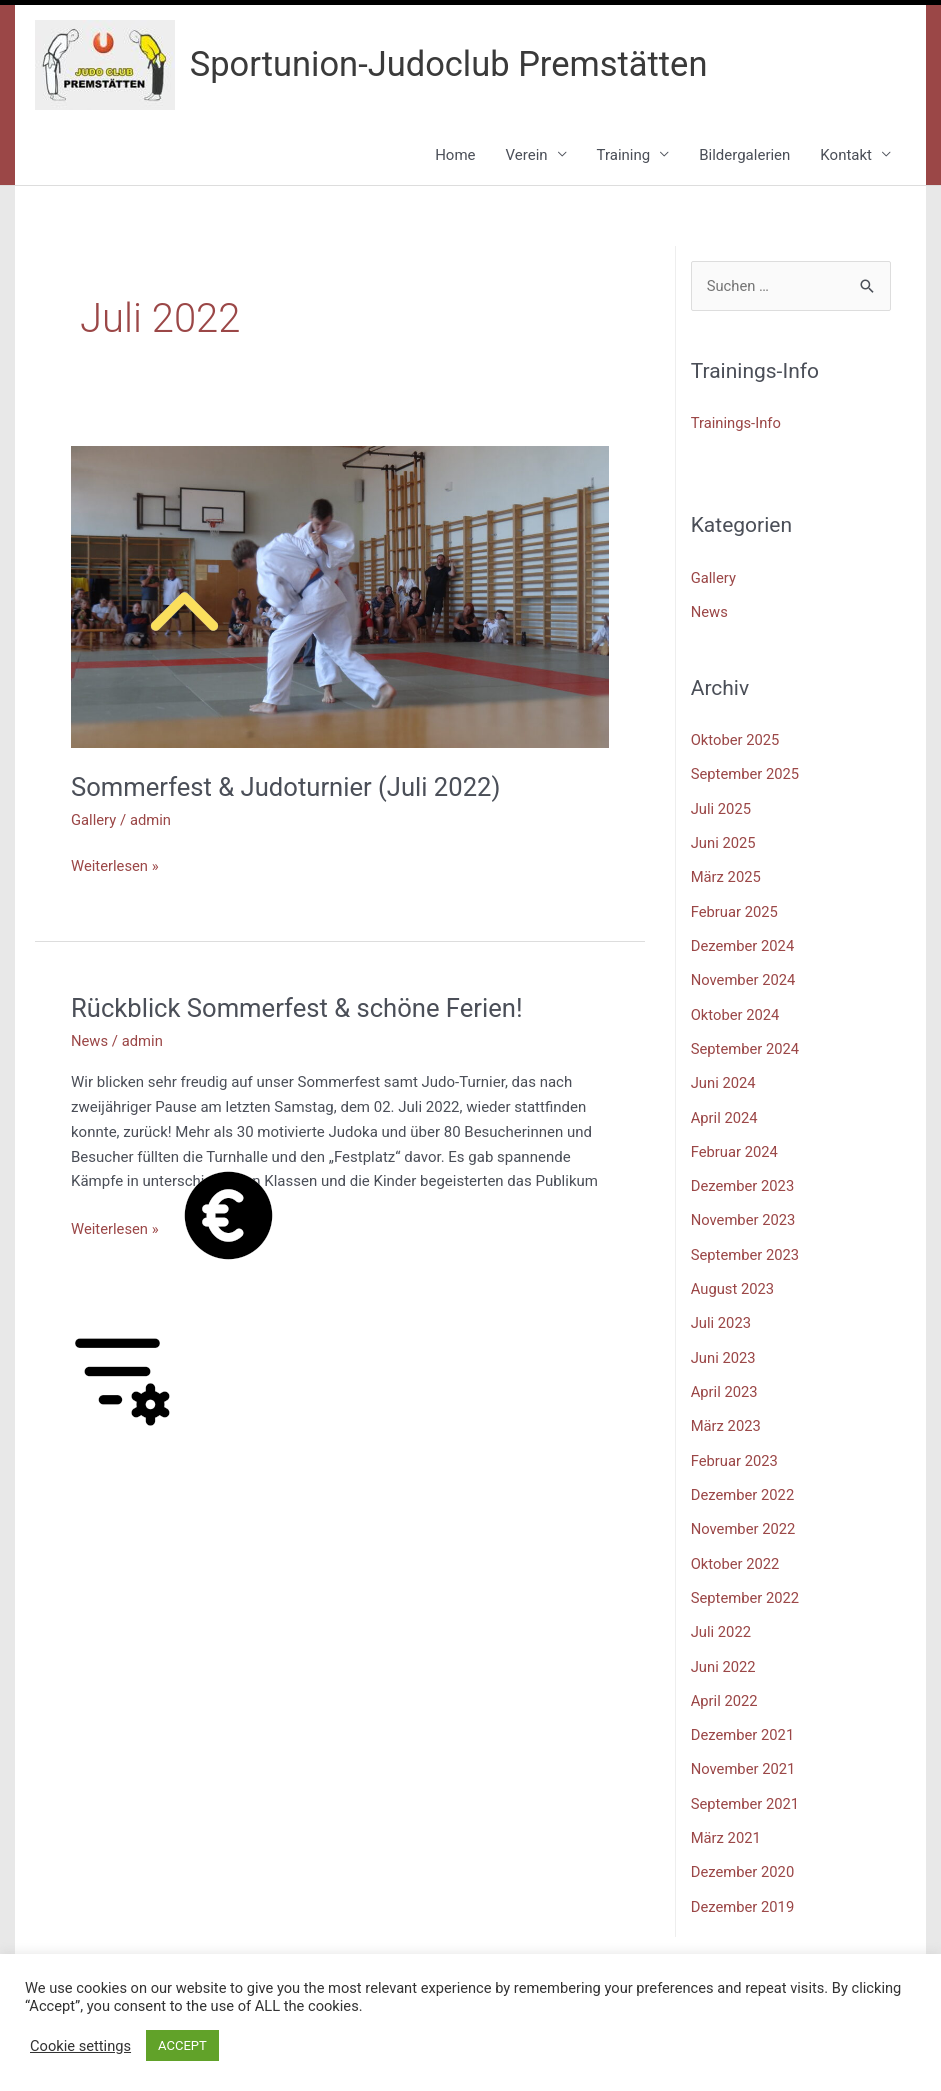 The width and height of the screenshot is (941, 2091). I want to click on view balance in euros, so click(228, 1215).